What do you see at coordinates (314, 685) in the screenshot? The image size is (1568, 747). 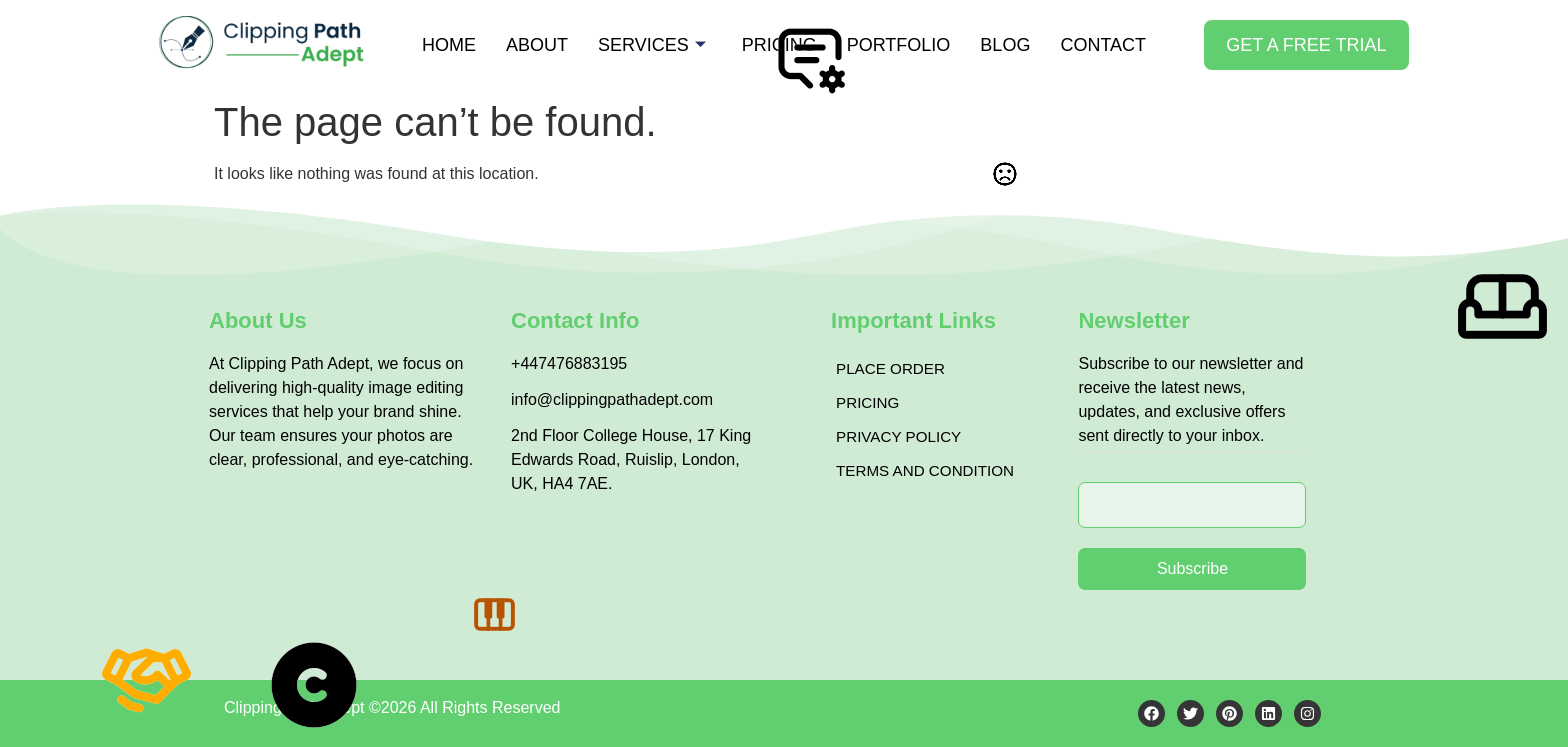 I see `indicates copyrighted content` at bounding box center [314, 685].